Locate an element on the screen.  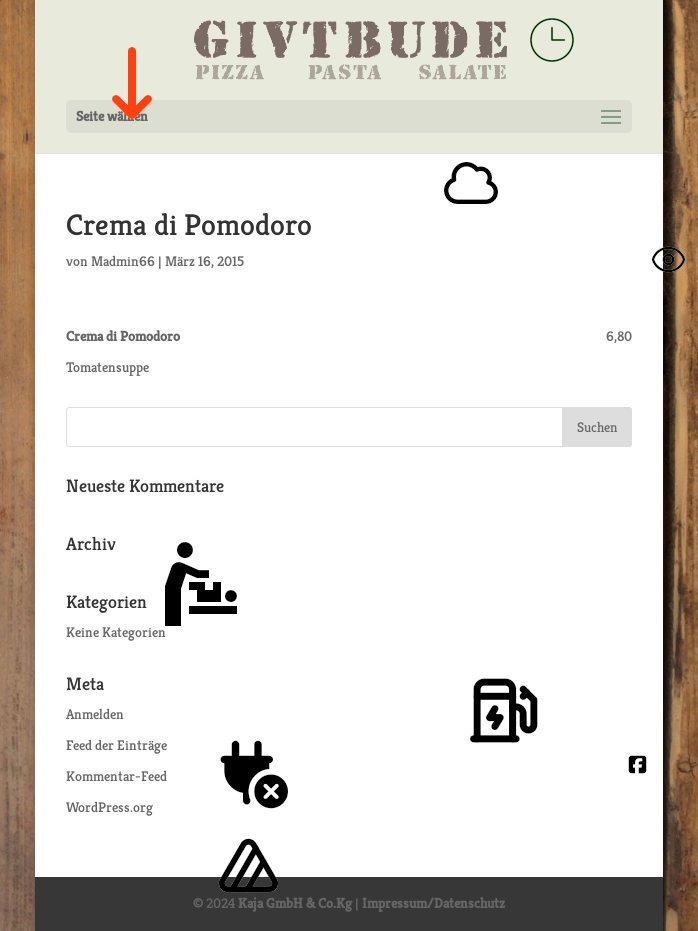
share to facebook is located at coordinates (637, 764).